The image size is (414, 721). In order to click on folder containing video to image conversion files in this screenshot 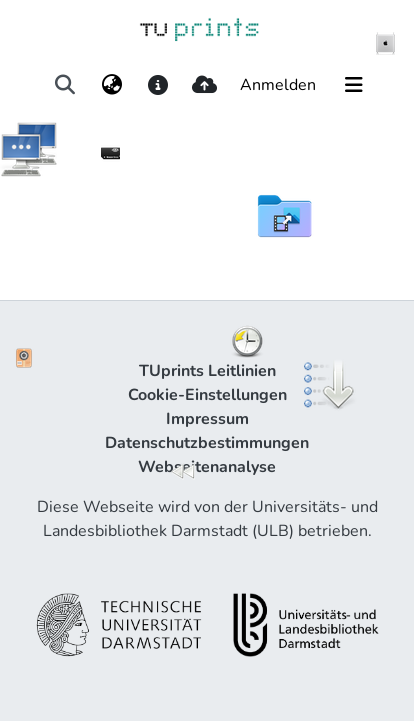, I will do `click(284, 217)`.